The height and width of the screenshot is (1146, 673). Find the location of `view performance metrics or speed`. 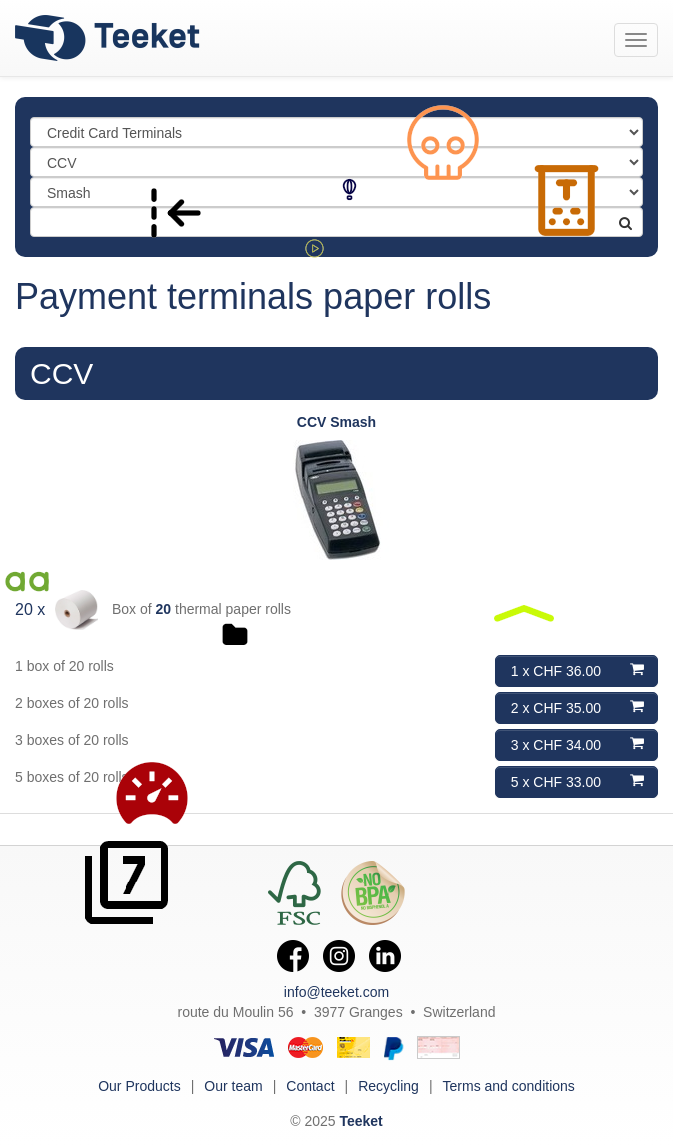

view performance metrics or speed is located at coordinates (152, 793).